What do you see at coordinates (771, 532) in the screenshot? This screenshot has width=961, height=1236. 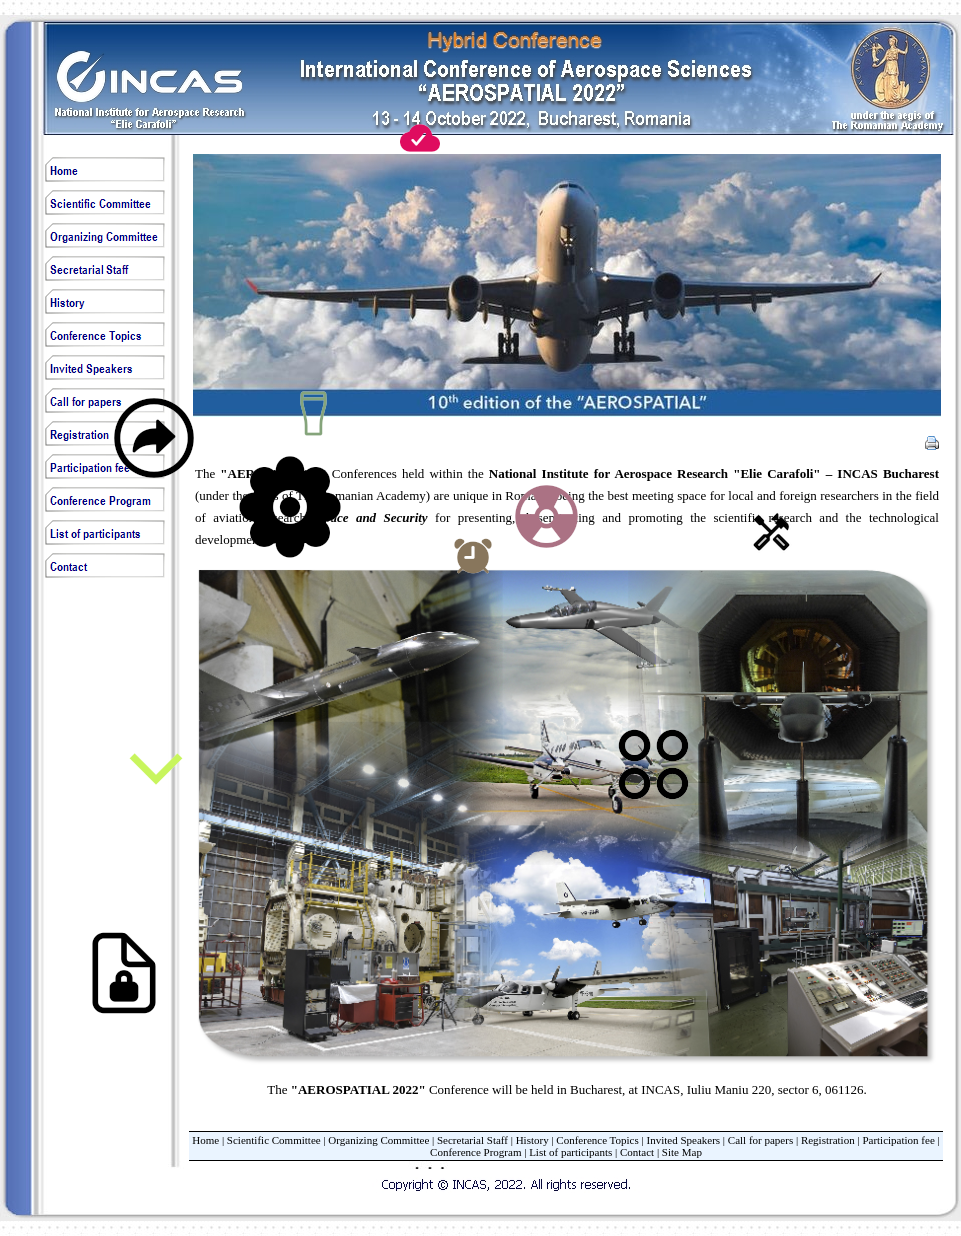 I see `access tools and settings` at bounding box center [771, 532].